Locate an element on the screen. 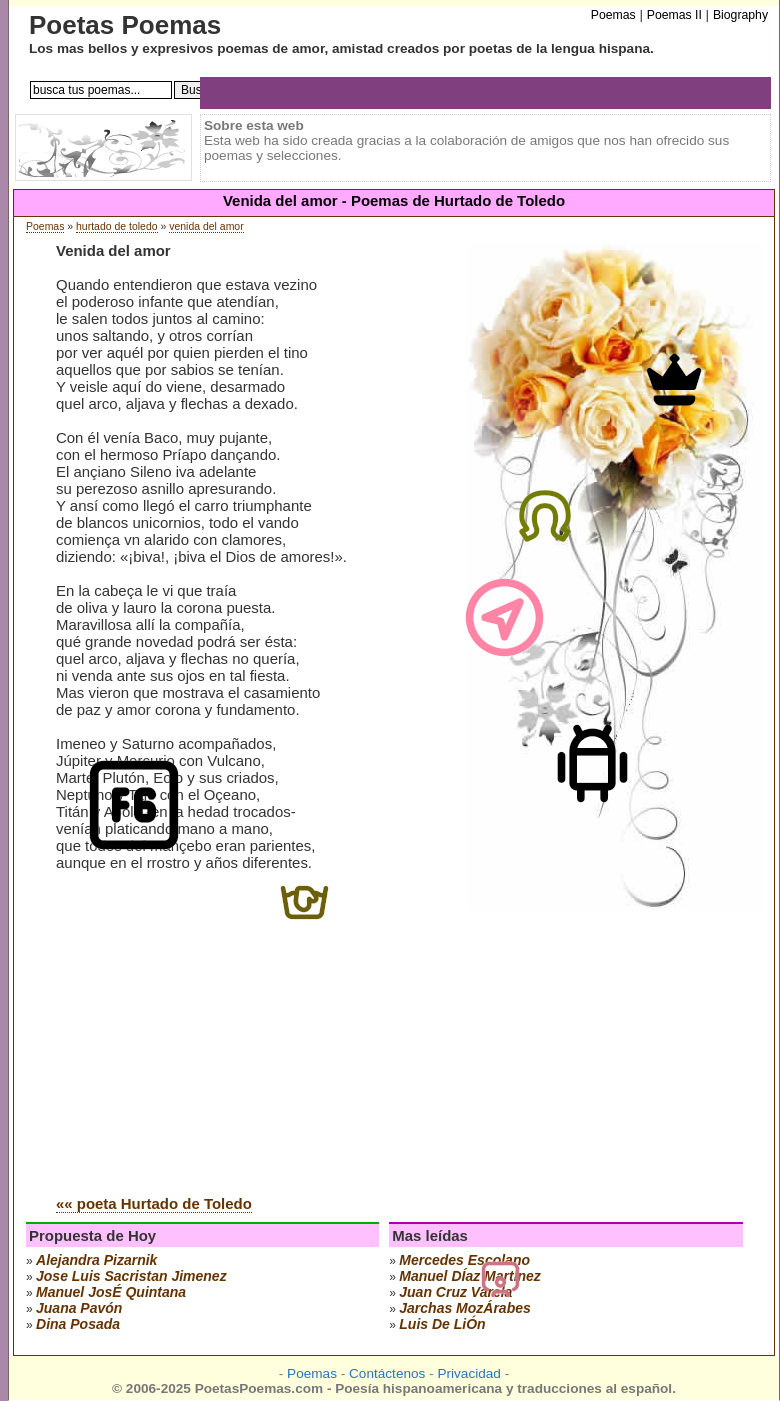 The height and width of the screenshot is (1401, 780). access horse riding or equestrian features is located at coordinates (545, 516).